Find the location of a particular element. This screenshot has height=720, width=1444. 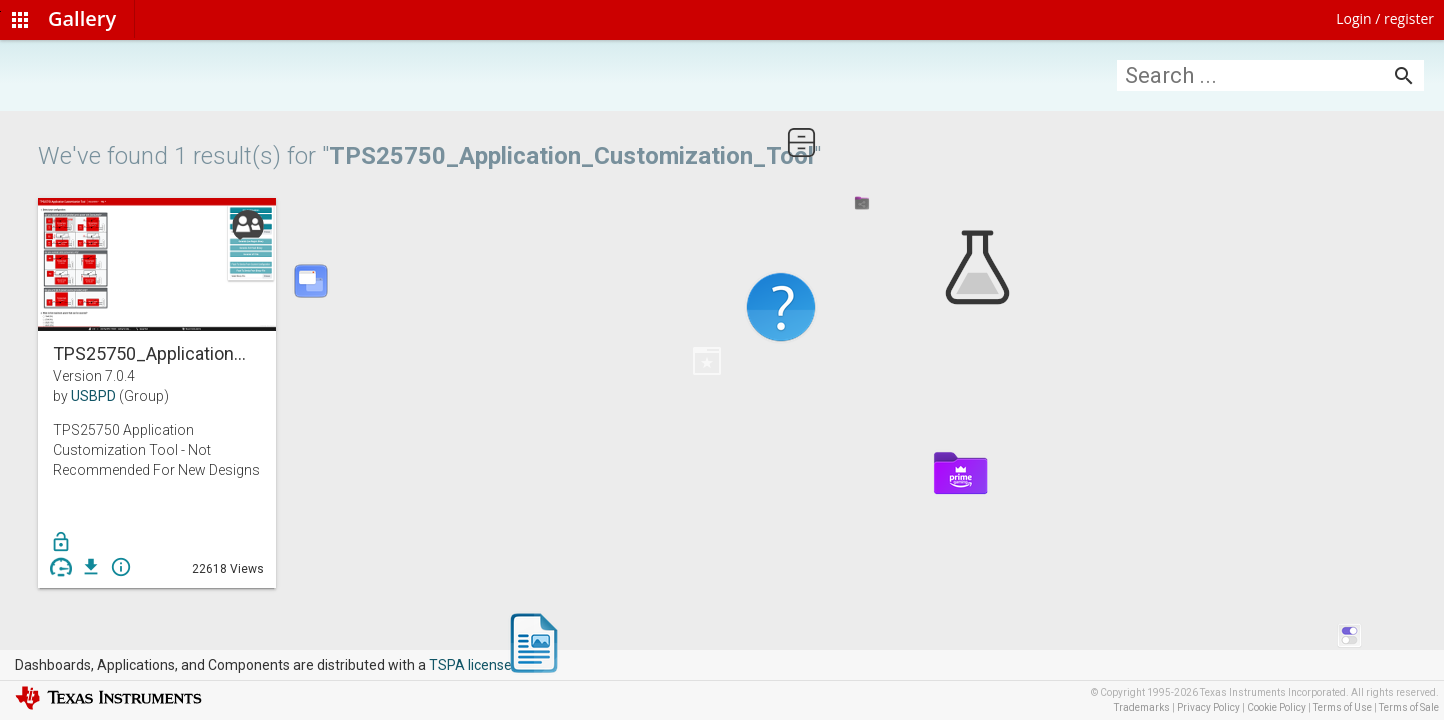

access help documentation is located at coordinates (781, 307).